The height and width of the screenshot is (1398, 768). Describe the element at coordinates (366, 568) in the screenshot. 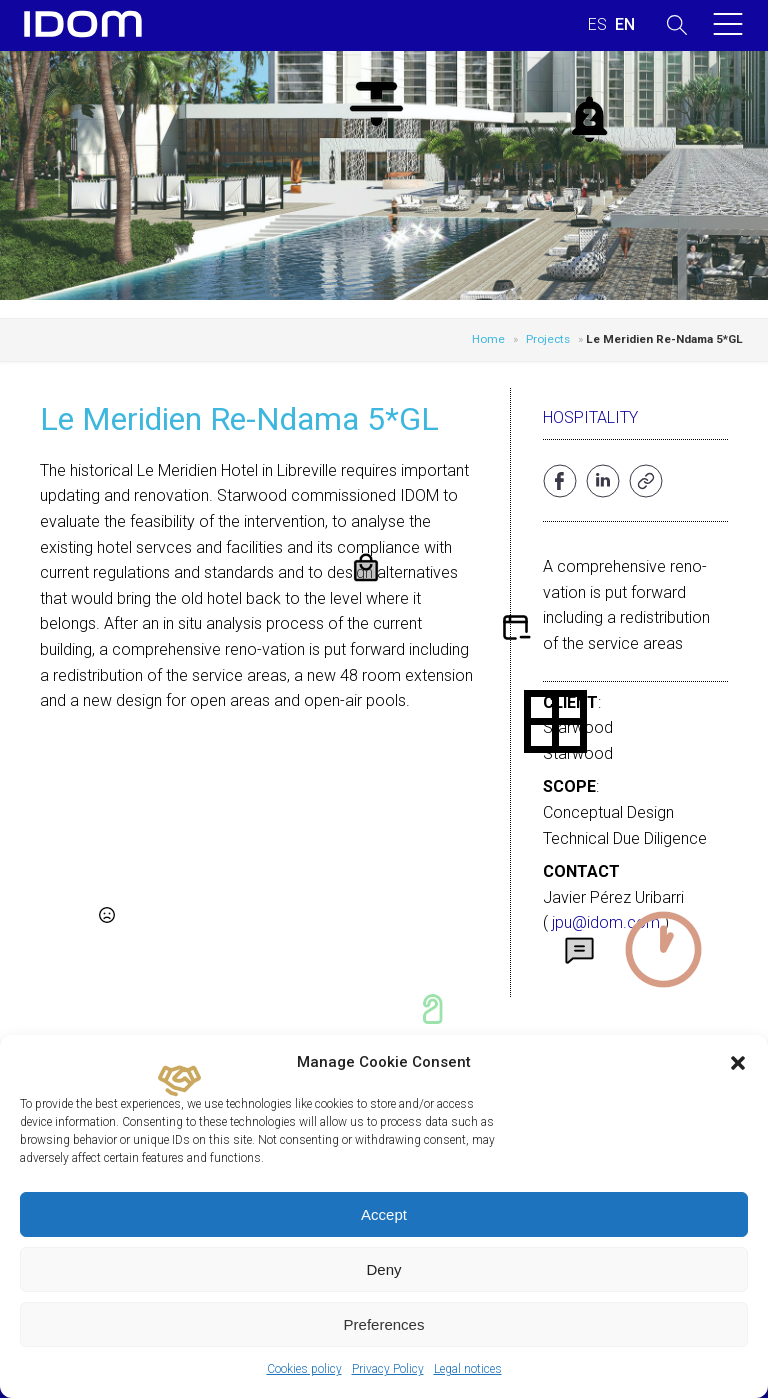

I see `access shopping or retail features` at that location.